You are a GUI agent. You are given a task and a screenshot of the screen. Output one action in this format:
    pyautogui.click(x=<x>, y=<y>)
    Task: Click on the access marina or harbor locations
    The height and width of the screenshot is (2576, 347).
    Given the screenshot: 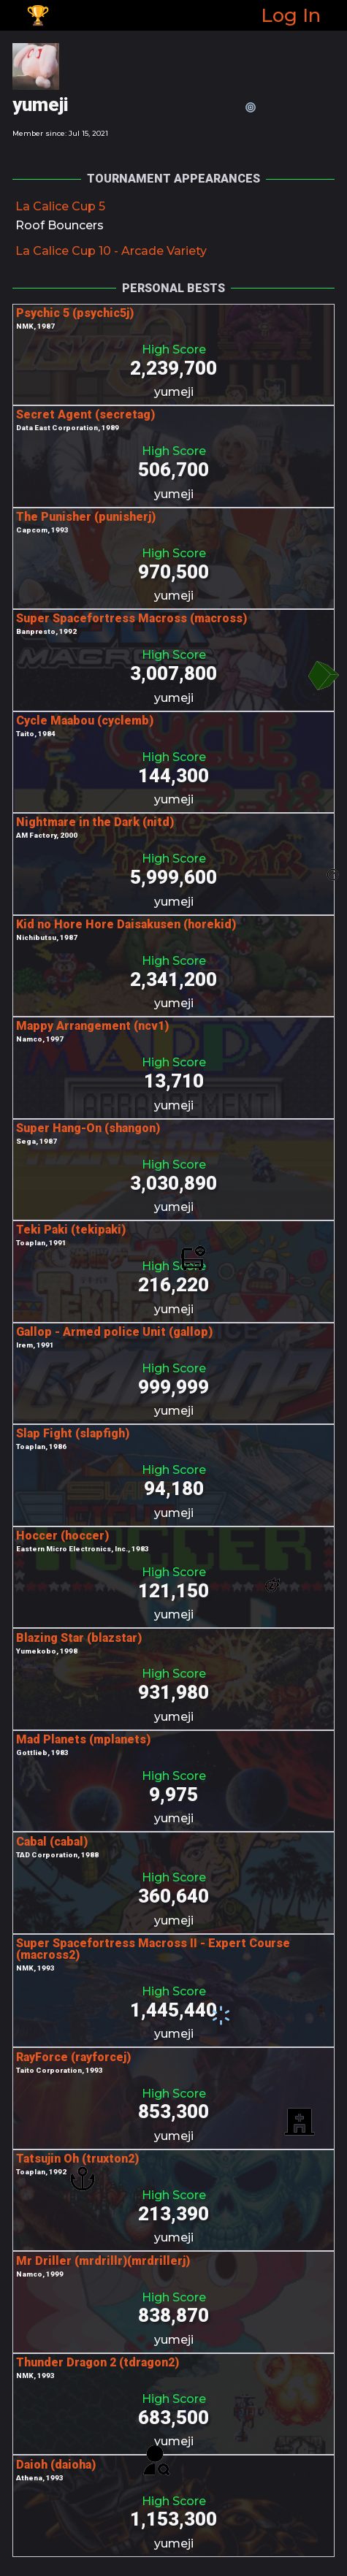 What is the action you would take?
    pyautogui.click(x=83, y=2179)
    